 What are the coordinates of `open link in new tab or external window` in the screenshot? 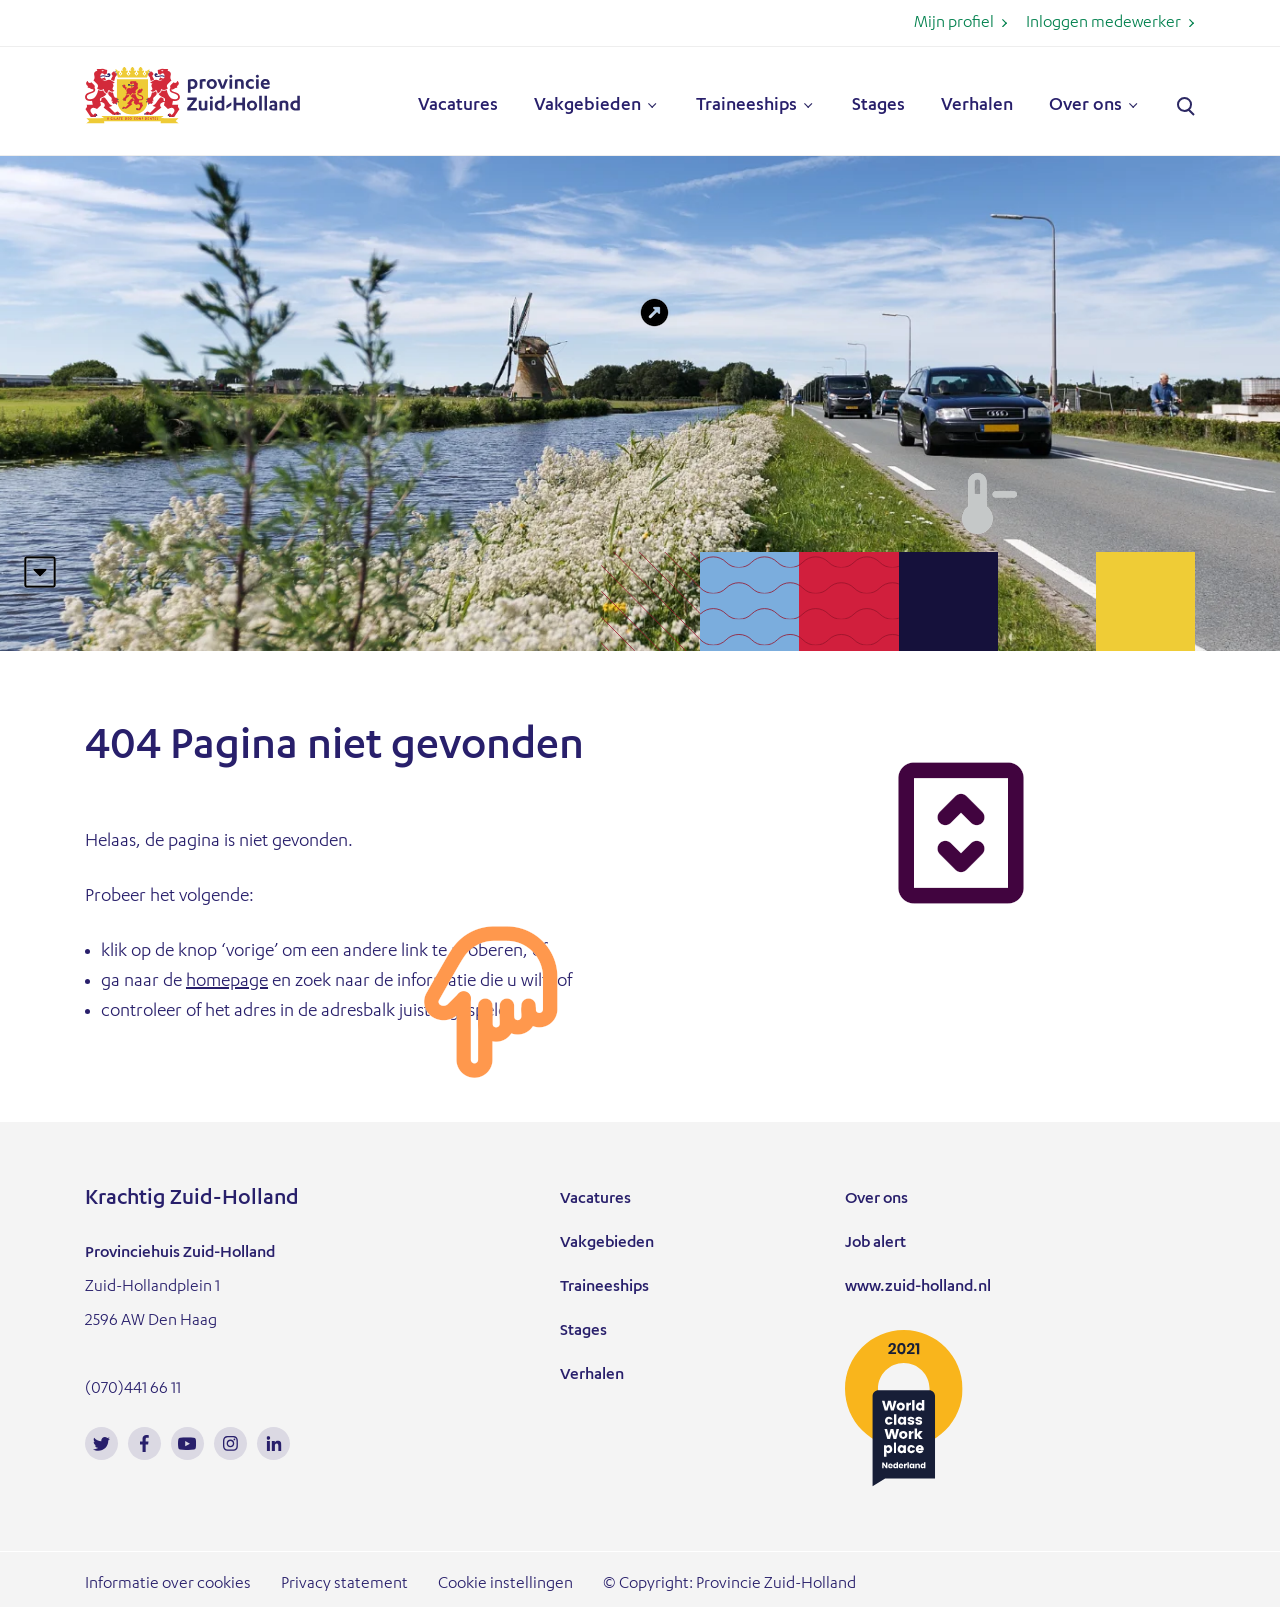 It's located at (654, 312).